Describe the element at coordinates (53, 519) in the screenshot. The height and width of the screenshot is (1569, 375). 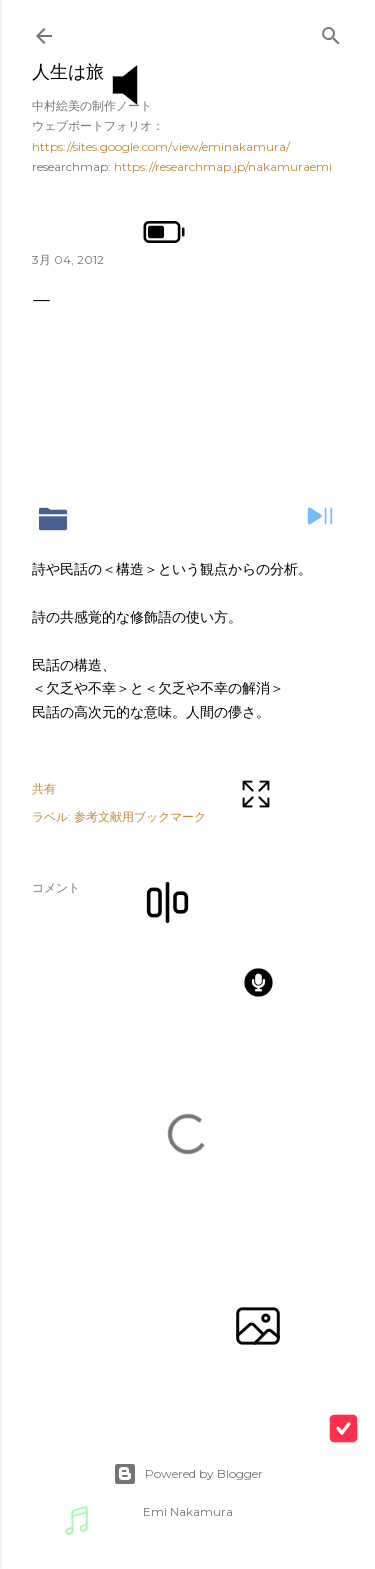
I see `open folder to view files` at that location.